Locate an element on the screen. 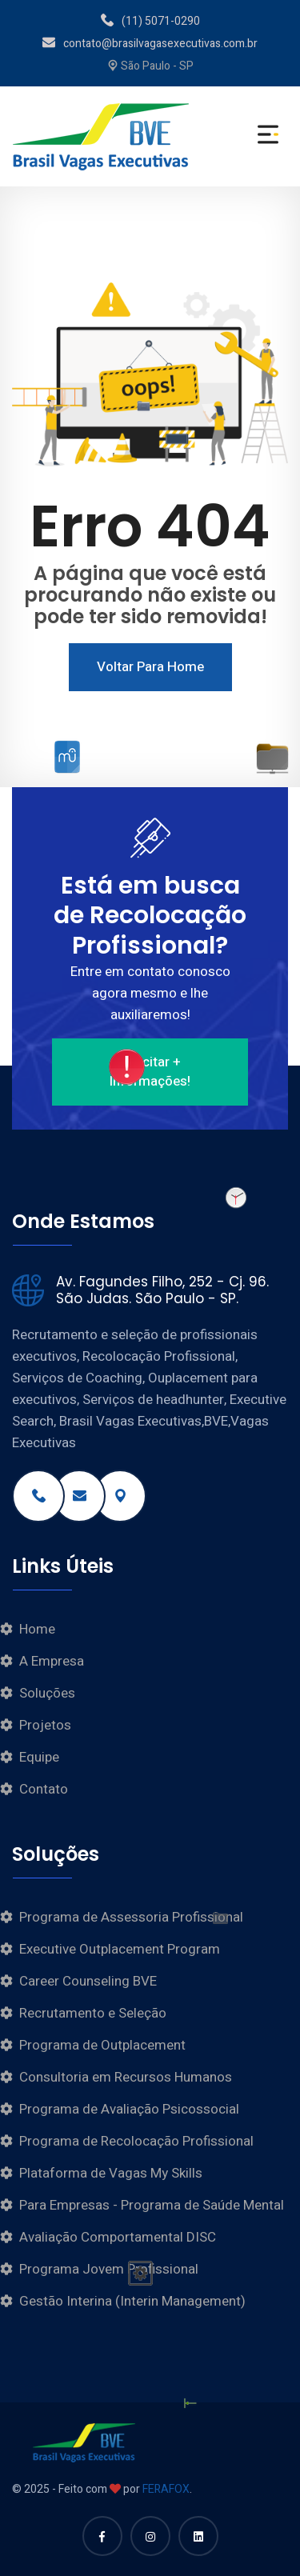 Image resolution: width=300 pixels, height=2576 pixels. access files stored on a remote server is located at coordinates (272, 758).